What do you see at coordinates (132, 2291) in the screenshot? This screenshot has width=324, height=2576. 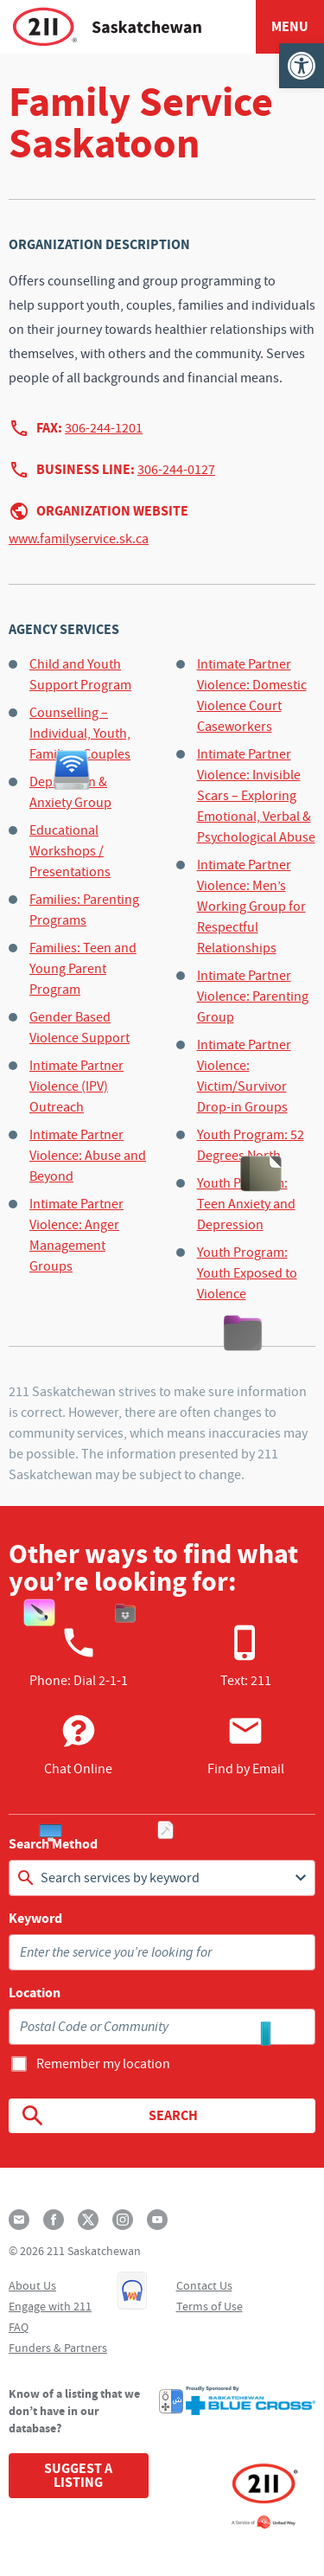 I see `audacity audio project file` at bounding box center [132, 2291].